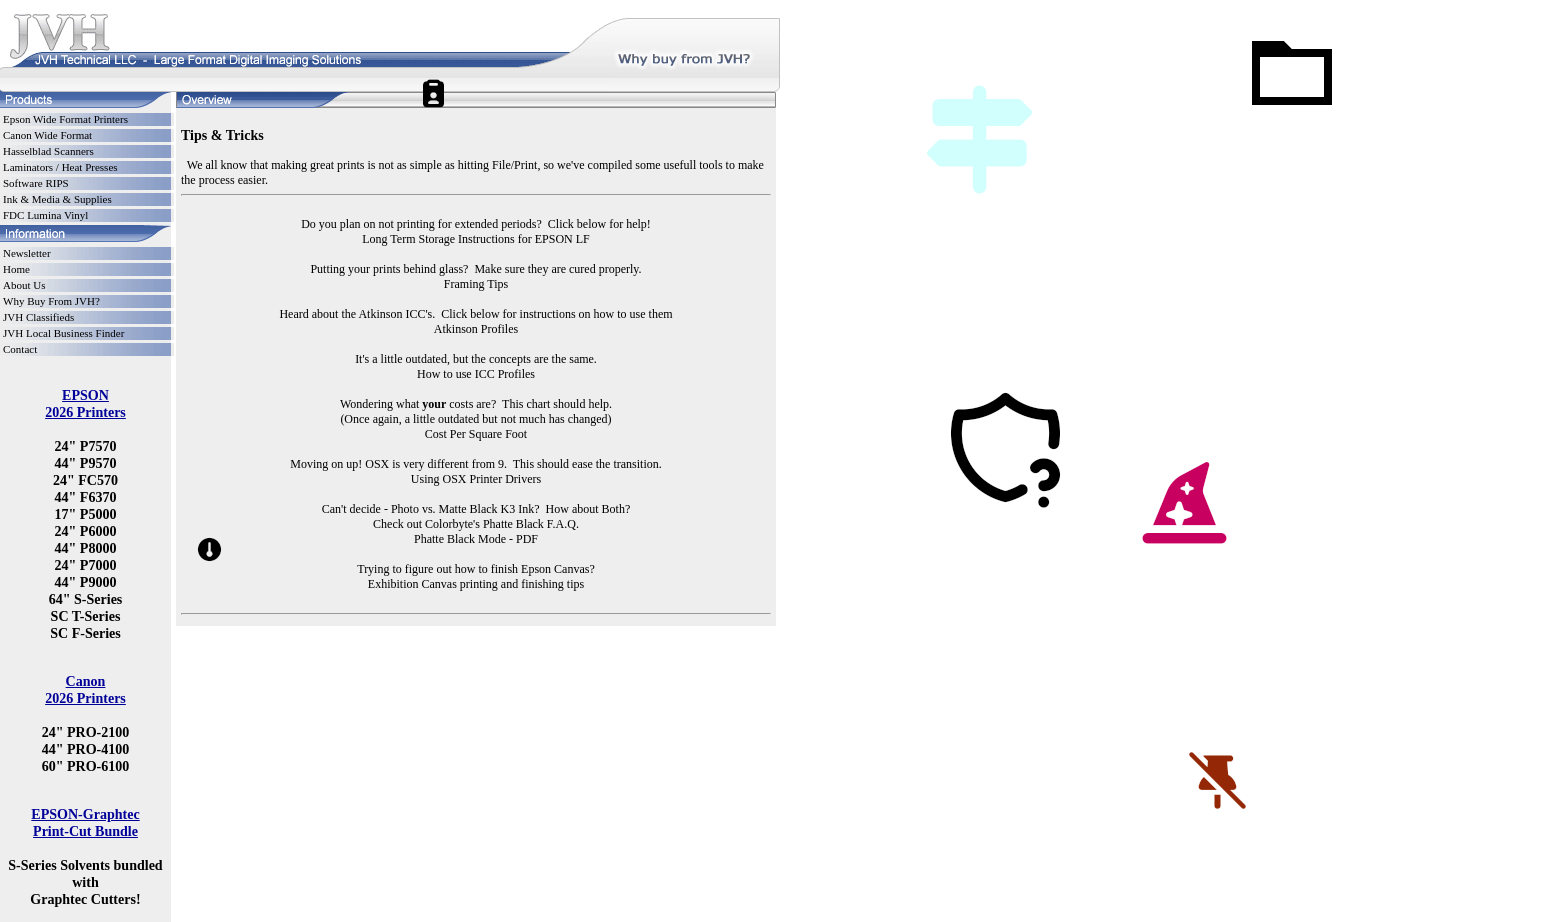  Describe the element at coordinates (1184, 501) in the screenshot. I see `access wizard or magic-themed features` at that location.